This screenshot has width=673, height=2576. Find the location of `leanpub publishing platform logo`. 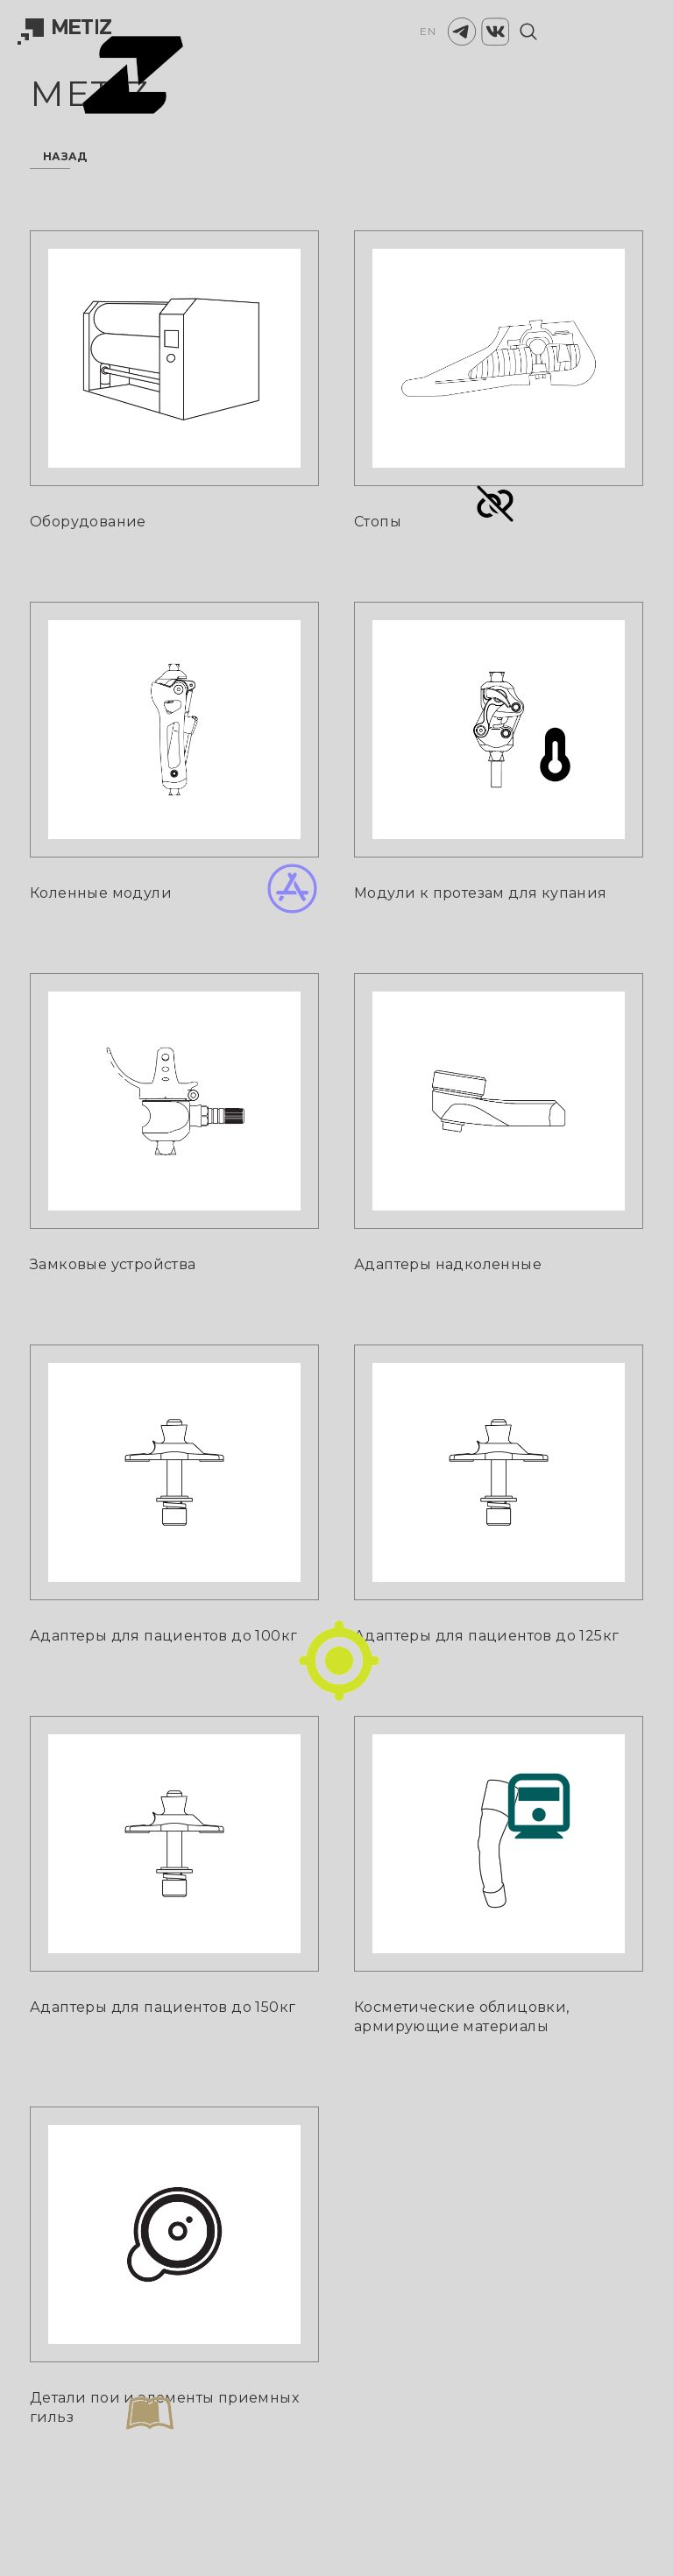

leanpub publishing platform logo is located at coordinates (150, 2413).